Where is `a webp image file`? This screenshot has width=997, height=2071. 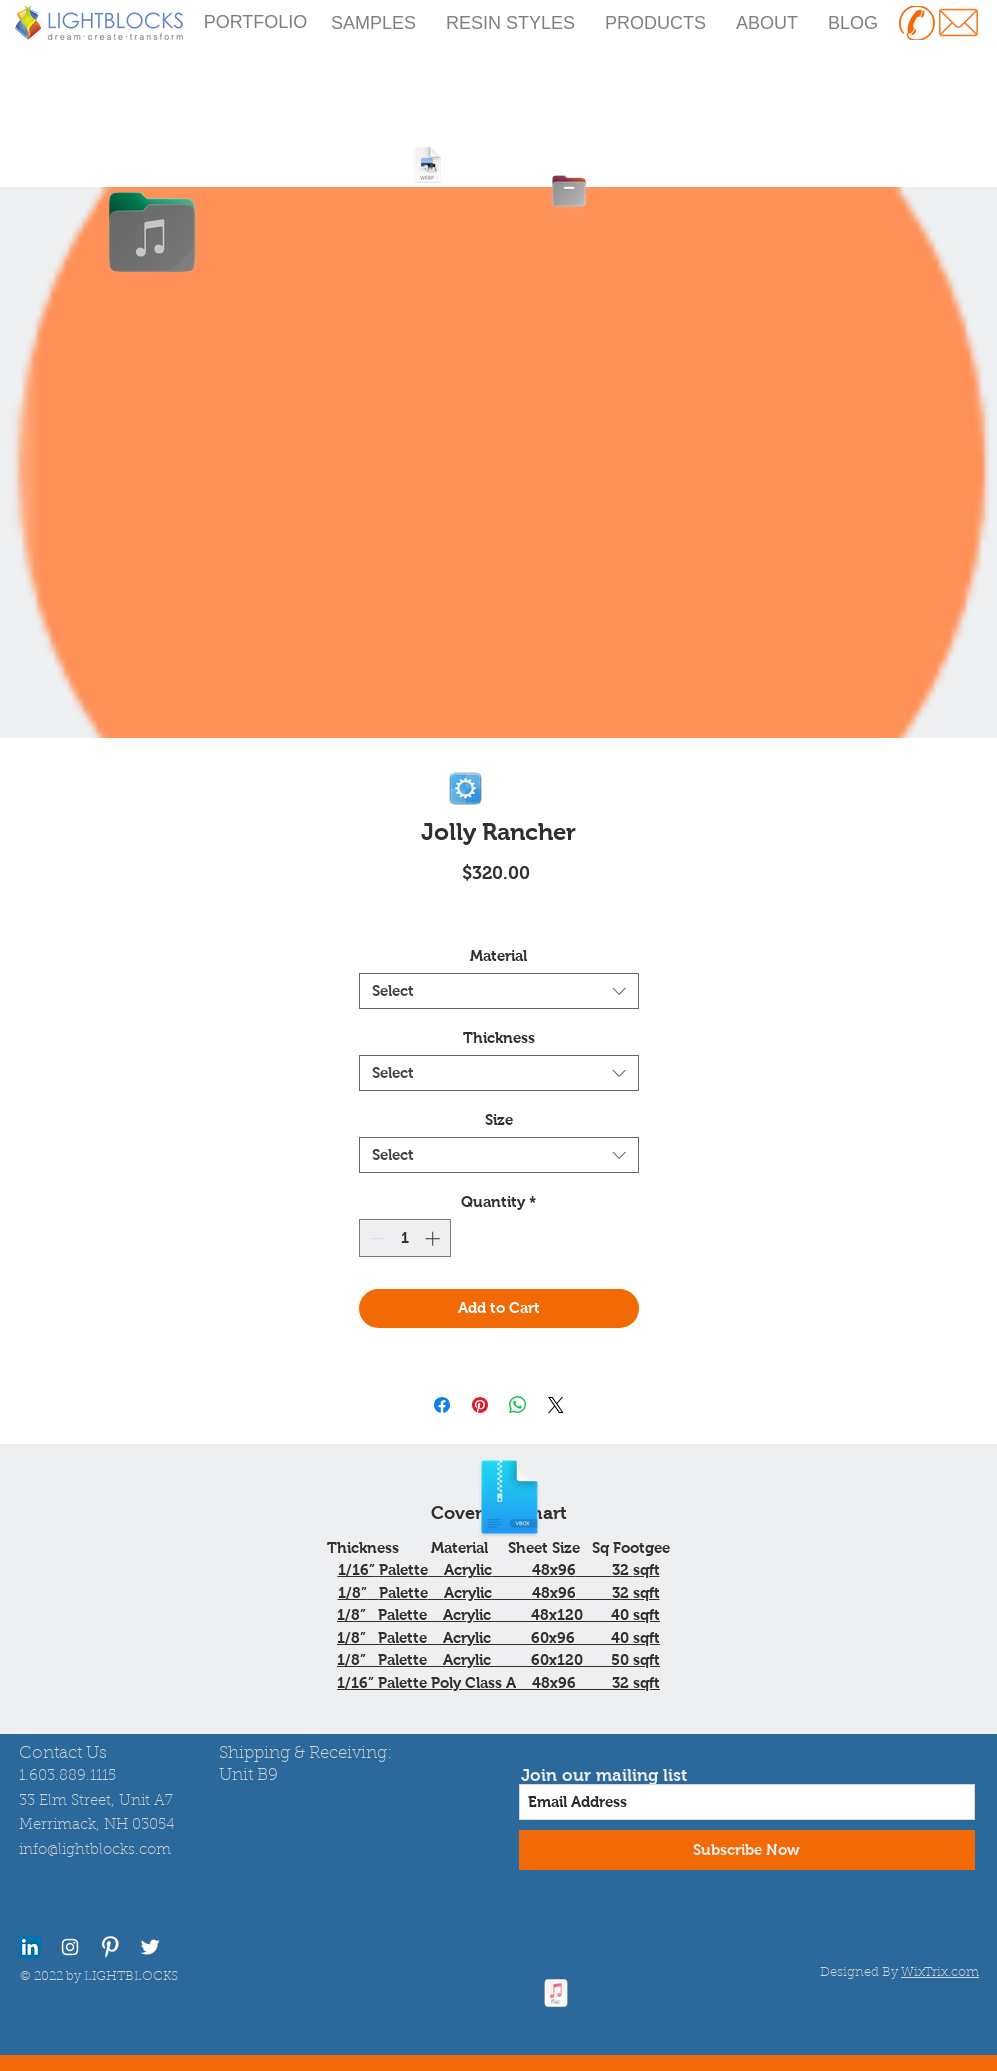 a webp image file is located at coordinates (427, 165).